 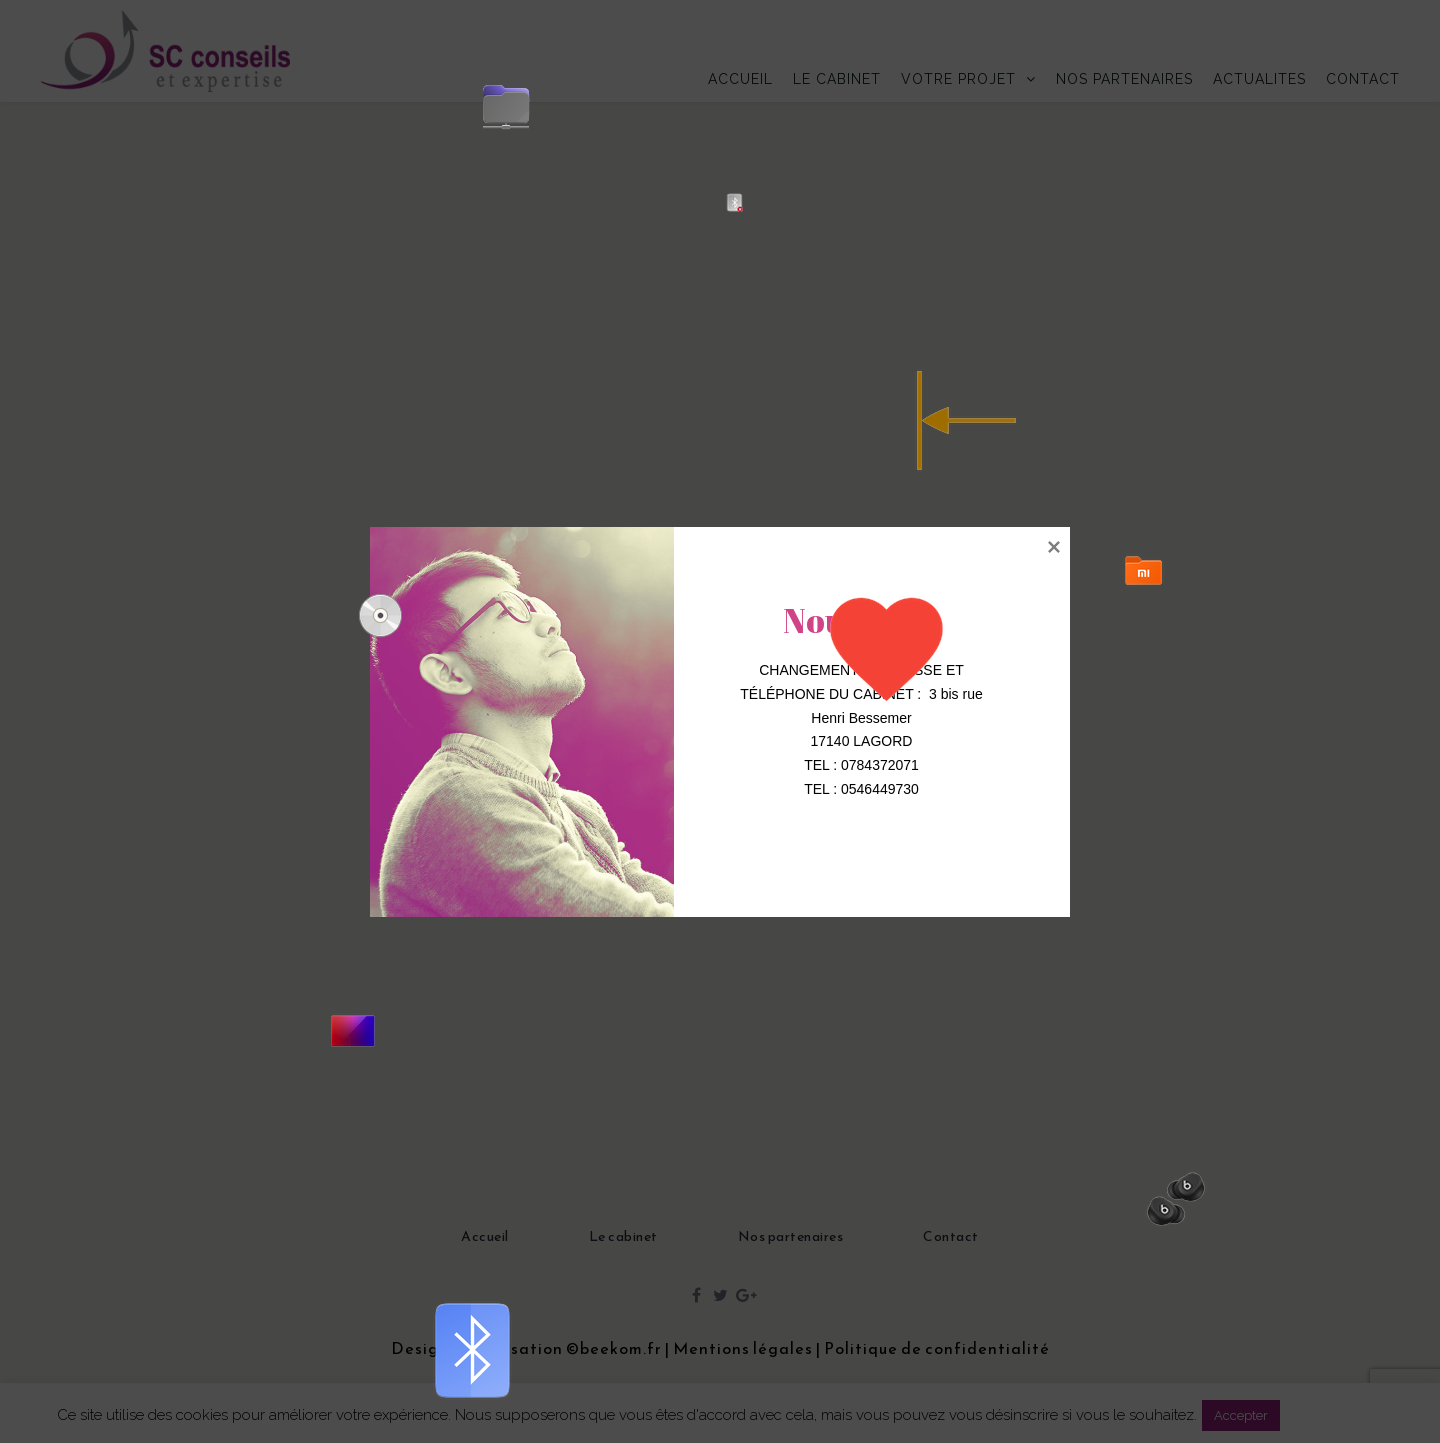 I want to click on indicates bluetooth is active and connected, so click(x=472, y=1350).